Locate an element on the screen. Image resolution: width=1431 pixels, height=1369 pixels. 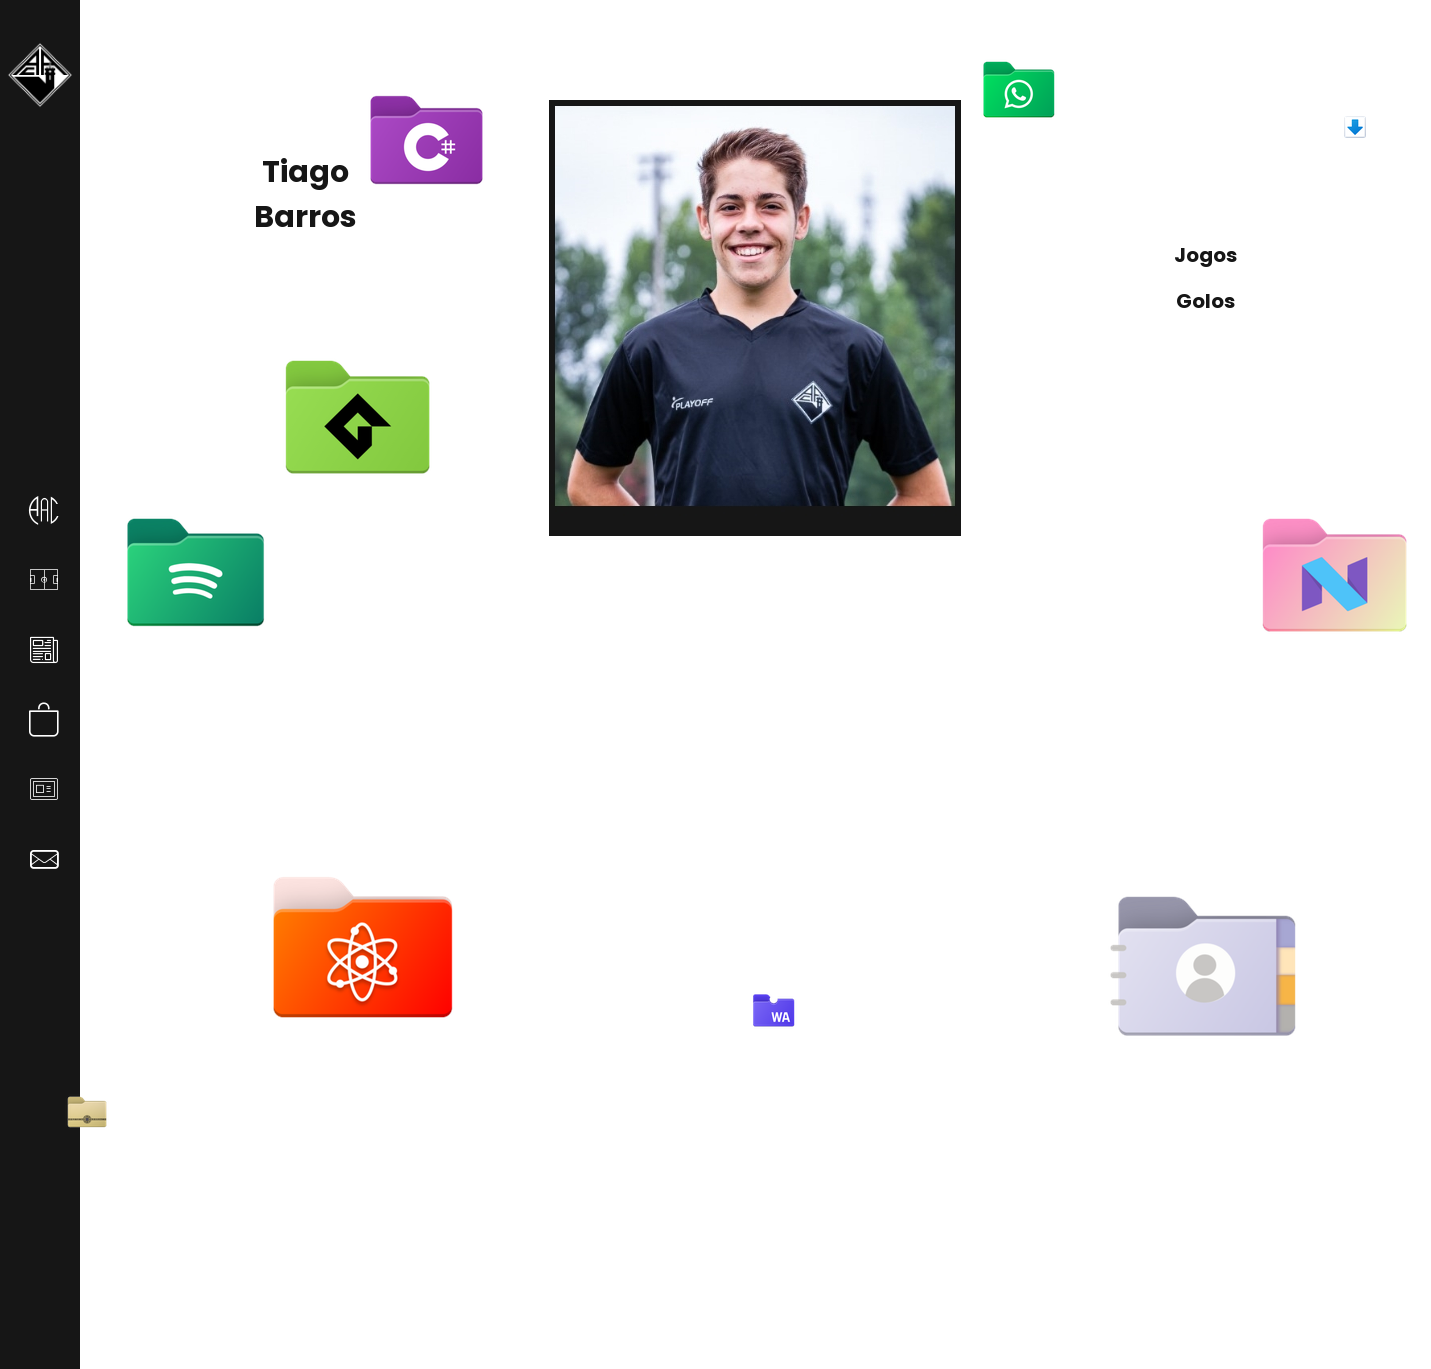
open folder containing Spotify downloads is located at coordinates (195, 576).